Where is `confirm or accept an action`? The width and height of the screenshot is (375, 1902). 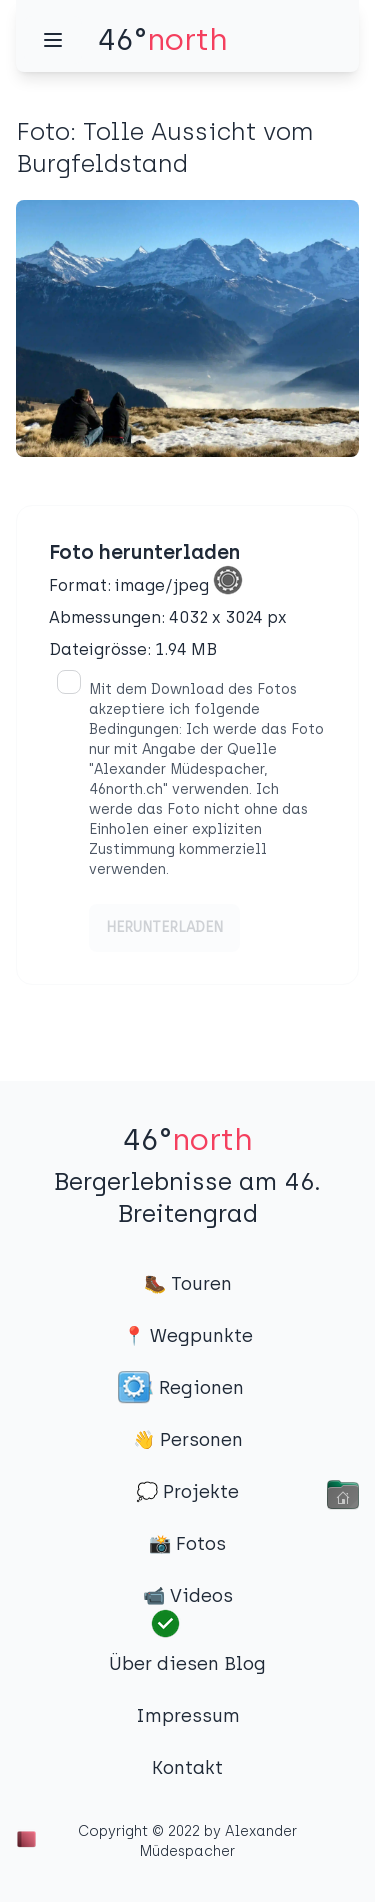 confirm or accept an action is located at coordinates (165, 1623).